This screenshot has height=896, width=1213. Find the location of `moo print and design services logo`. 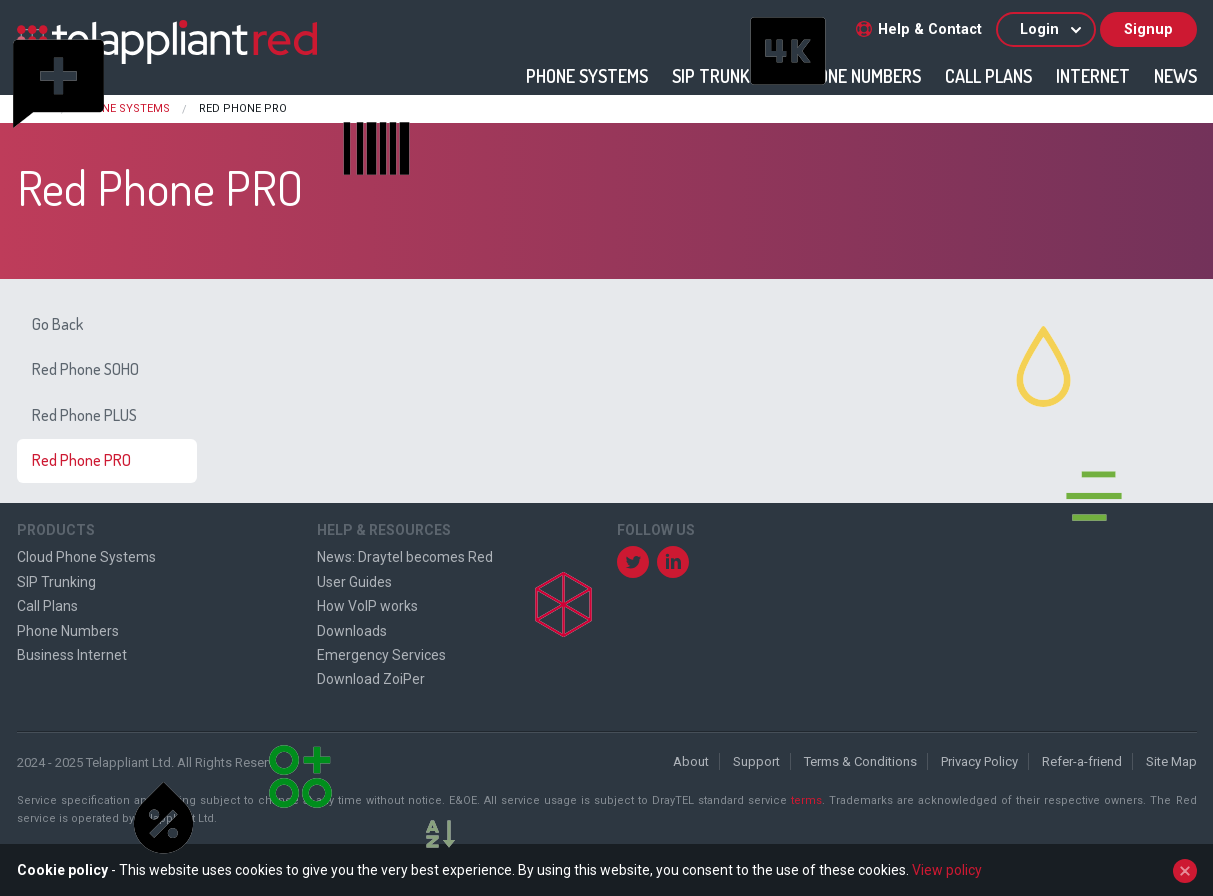

moo print and design services logo is located at coordinates (1043, 366).